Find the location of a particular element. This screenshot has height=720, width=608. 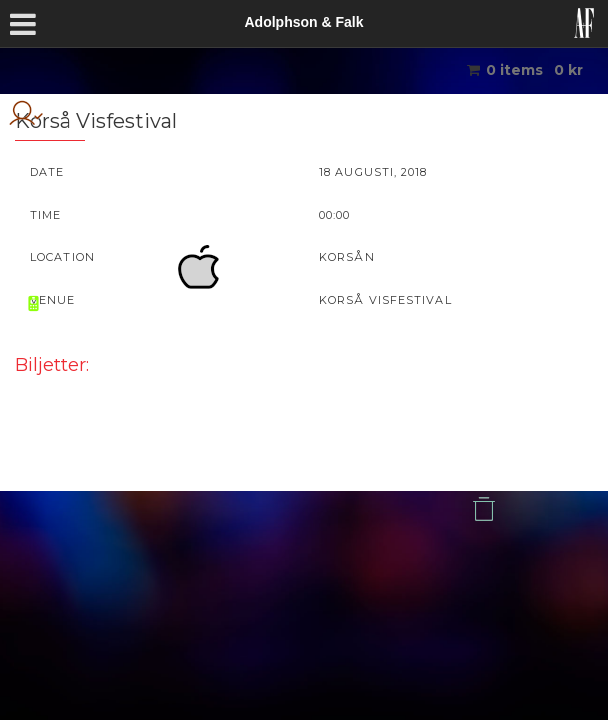

delete selected item is located at coordinates (484, 510).